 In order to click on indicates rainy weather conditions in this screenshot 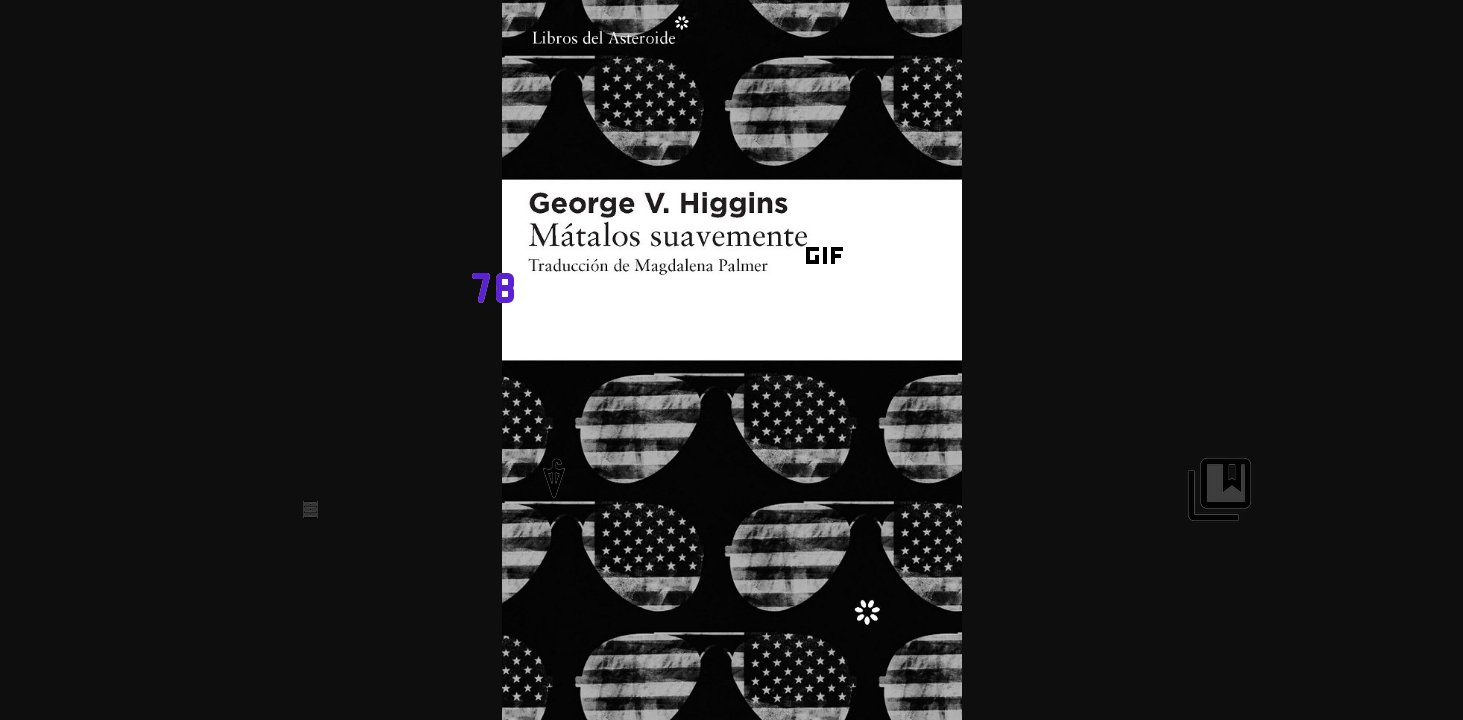, I will do `click(554, 479)`.